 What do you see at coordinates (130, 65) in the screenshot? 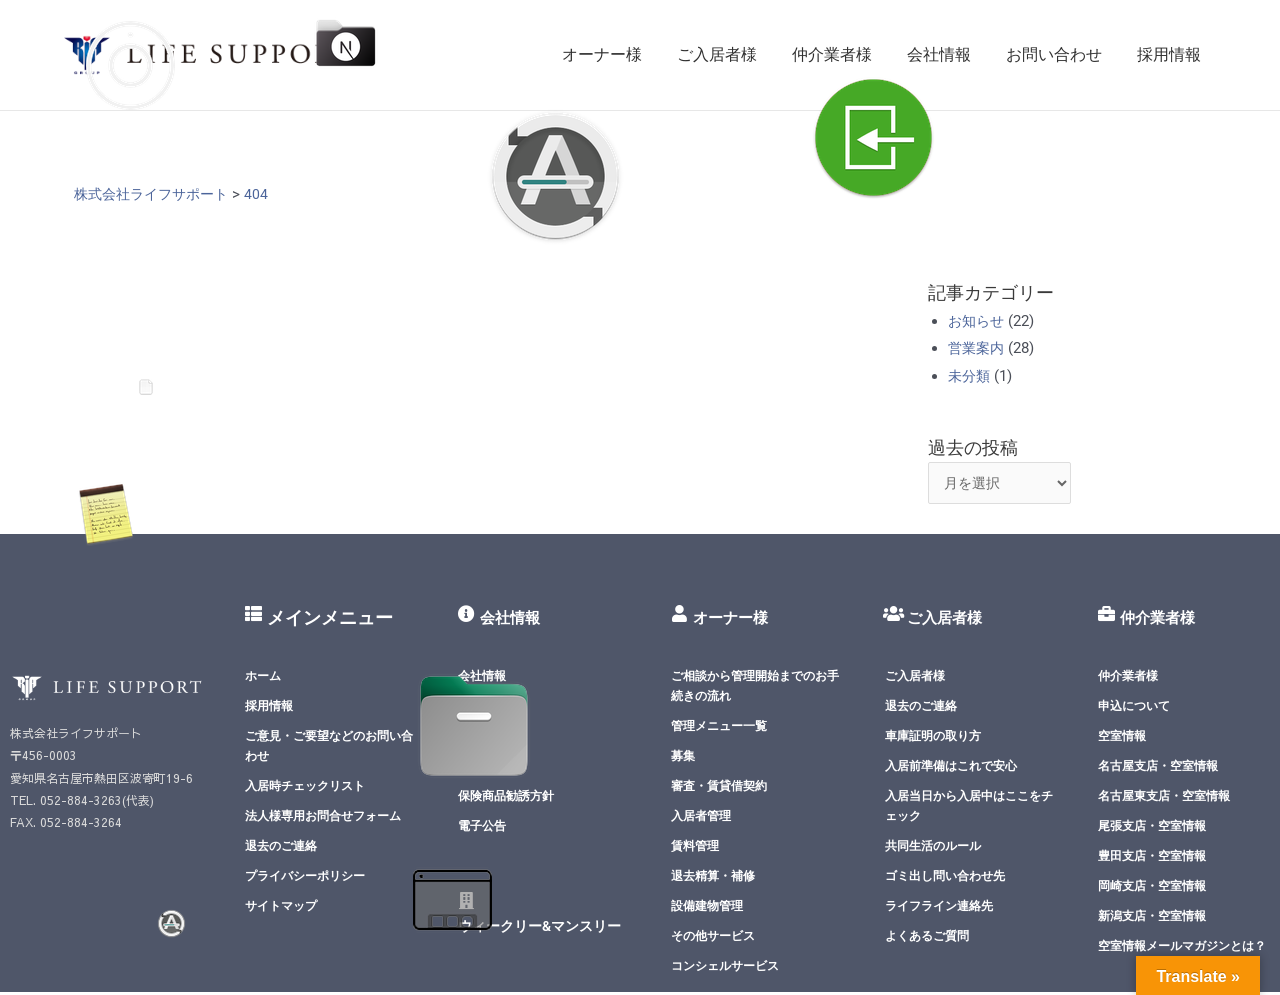
I see `indicates camera is currently active` at bounding box center [130, 65].